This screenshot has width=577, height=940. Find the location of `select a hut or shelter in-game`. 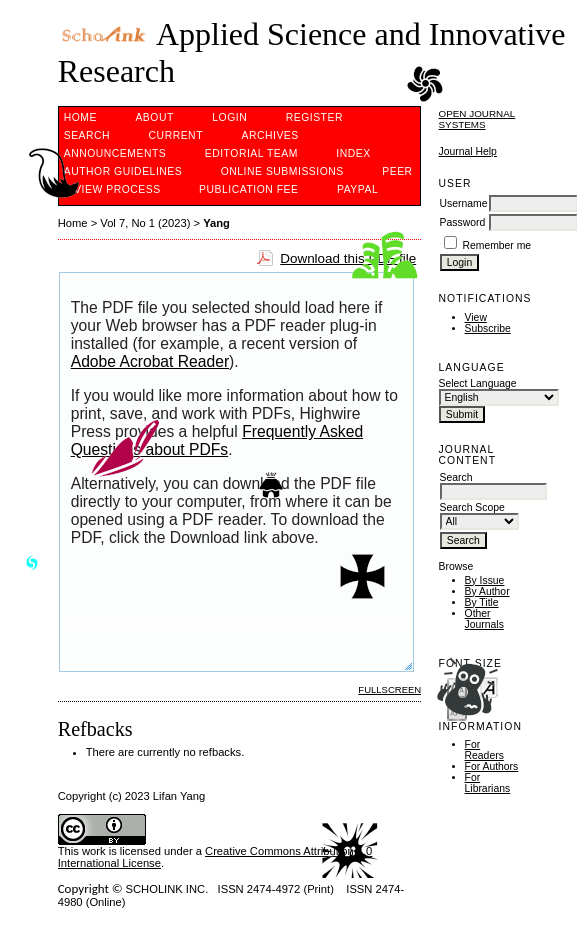

select a hut or shelter in-game is located at coordinates (271, 485).